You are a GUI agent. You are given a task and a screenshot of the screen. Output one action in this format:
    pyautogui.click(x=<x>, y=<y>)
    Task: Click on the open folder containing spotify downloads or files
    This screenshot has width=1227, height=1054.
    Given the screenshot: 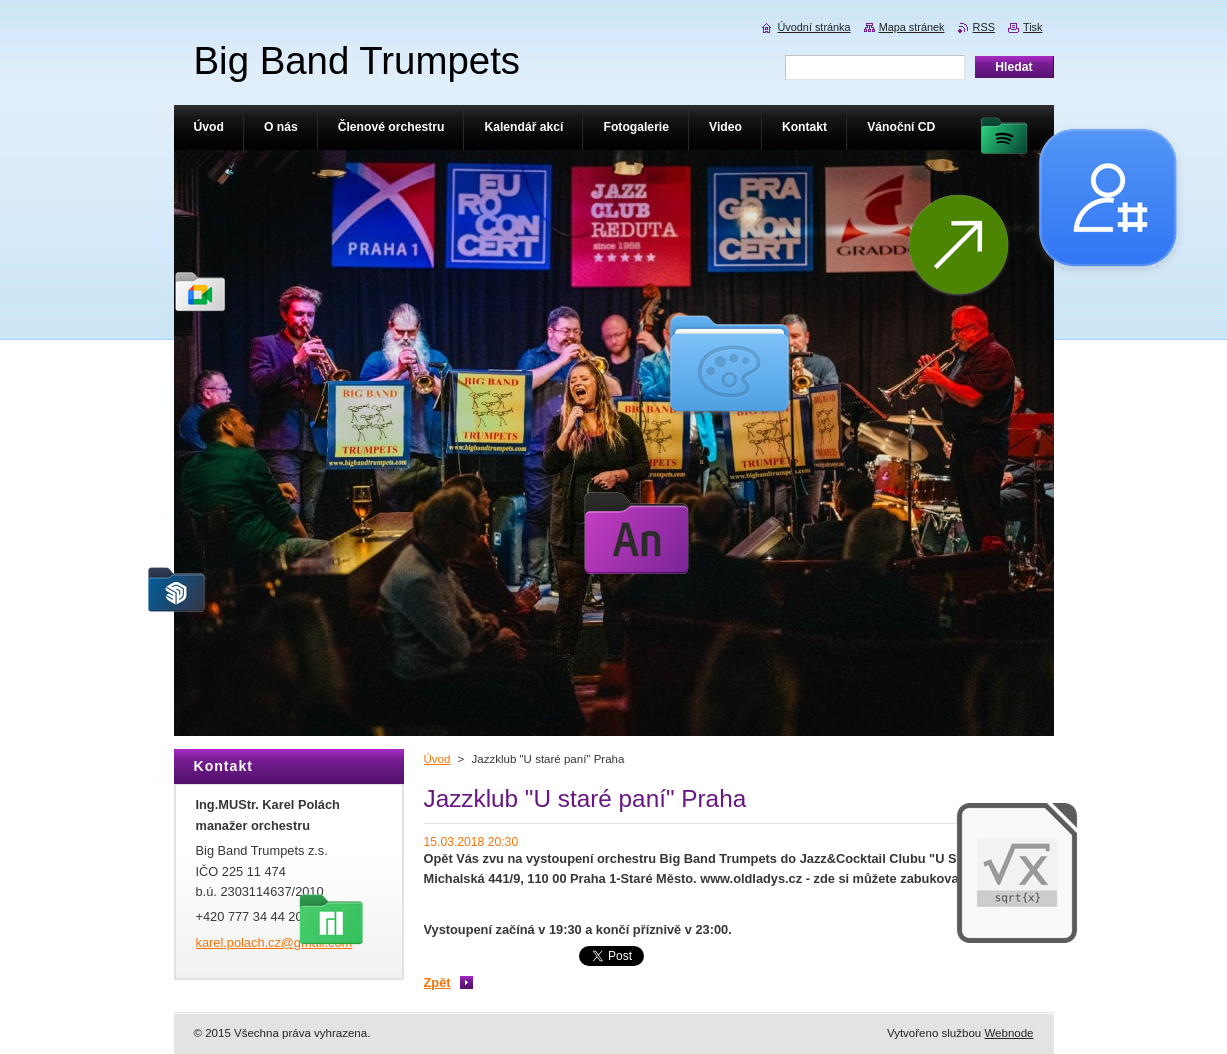 What is the action you would take?
    pyautogui.click(x=1004, y=137)
    